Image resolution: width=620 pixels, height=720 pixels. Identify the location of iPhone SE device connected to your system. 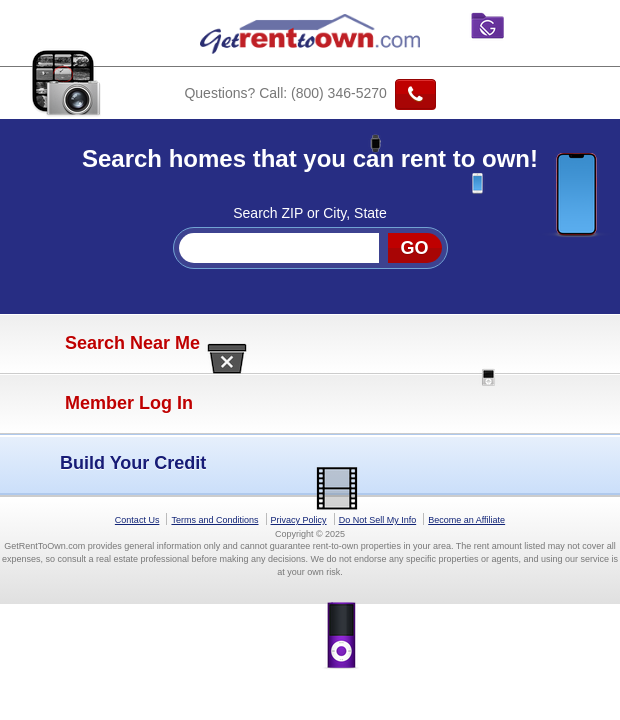
(477, 183).